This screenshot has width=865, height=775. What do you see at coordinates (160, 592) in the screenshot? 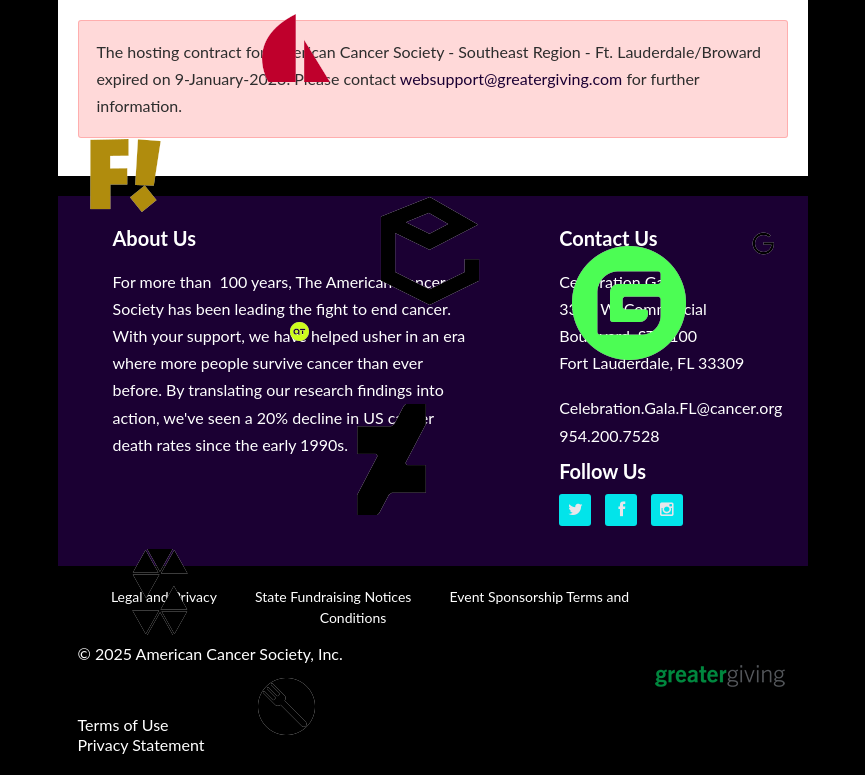
I see `link to Solidity smart contract documentation` at bounding box center [160, 592].